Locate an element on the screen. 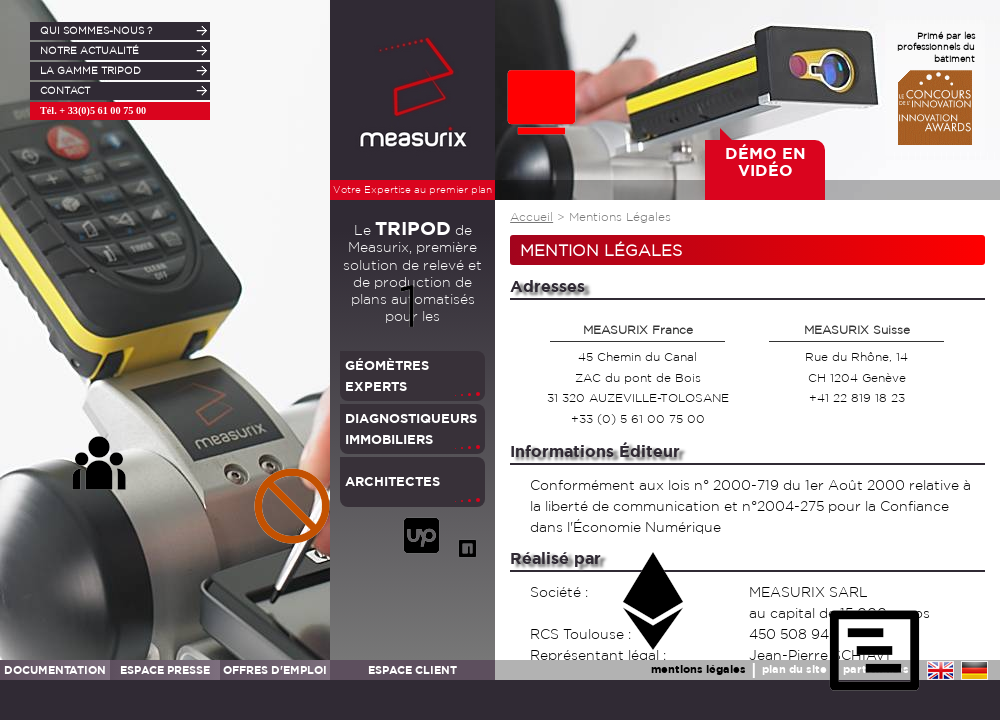  Ethereum cryptocurrency logo is located at coordinates (653, 601).